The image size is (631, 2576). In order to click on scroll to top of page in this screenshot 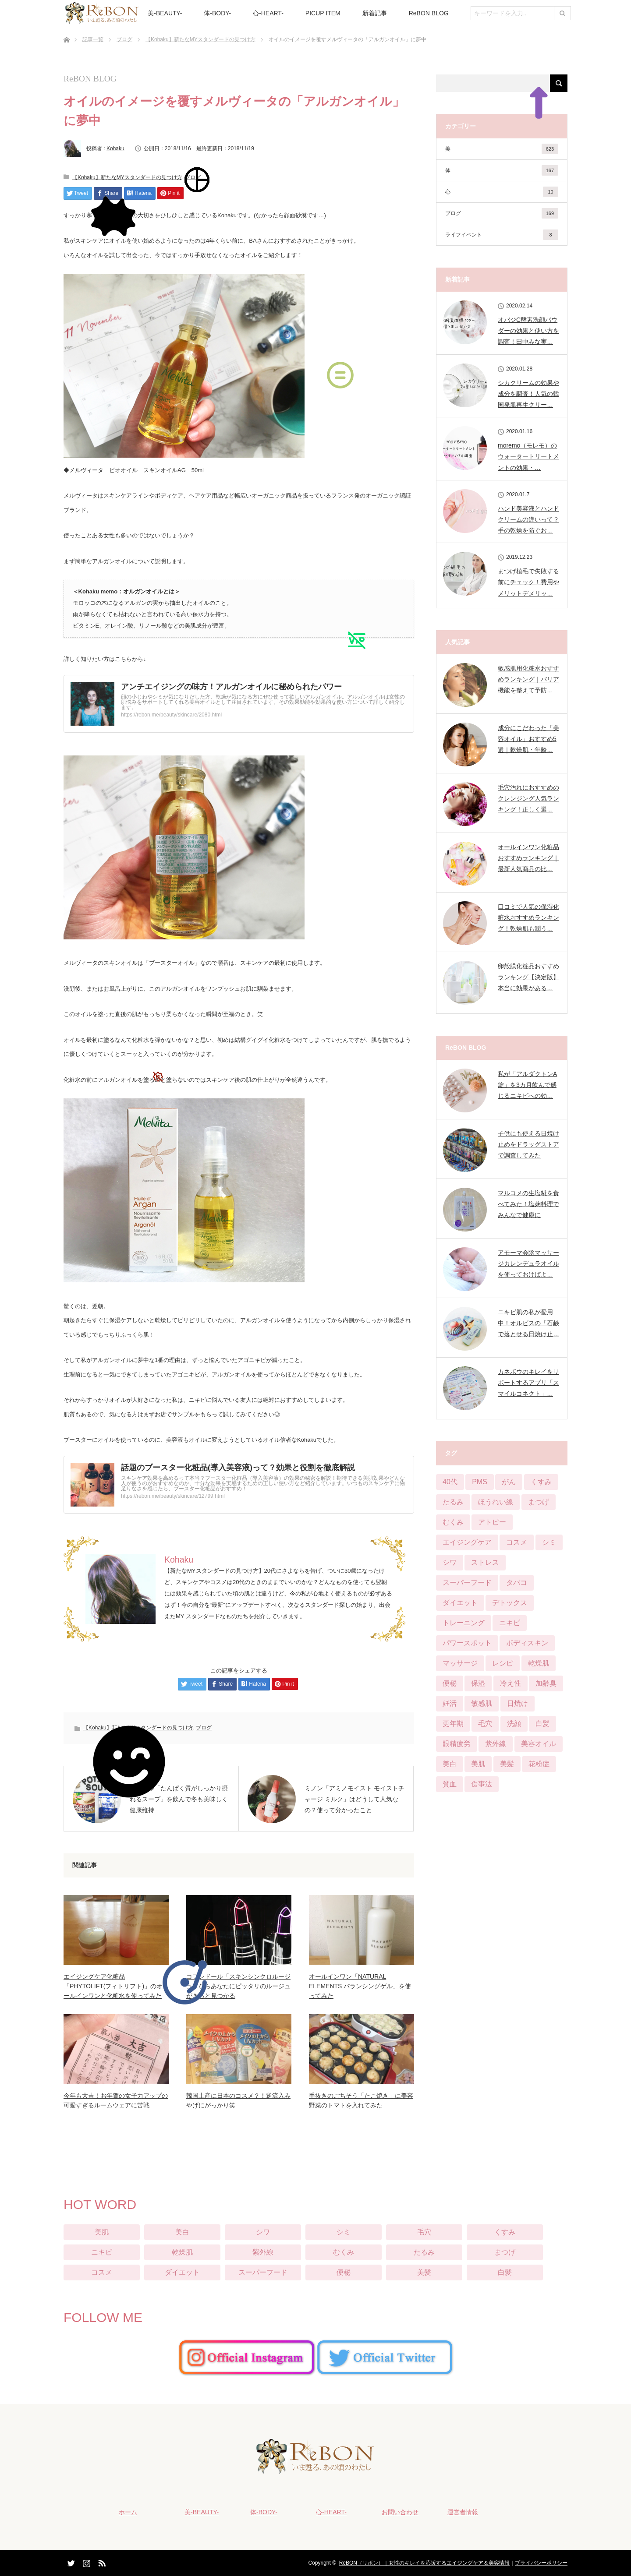, I will do `click(539, 102)`.